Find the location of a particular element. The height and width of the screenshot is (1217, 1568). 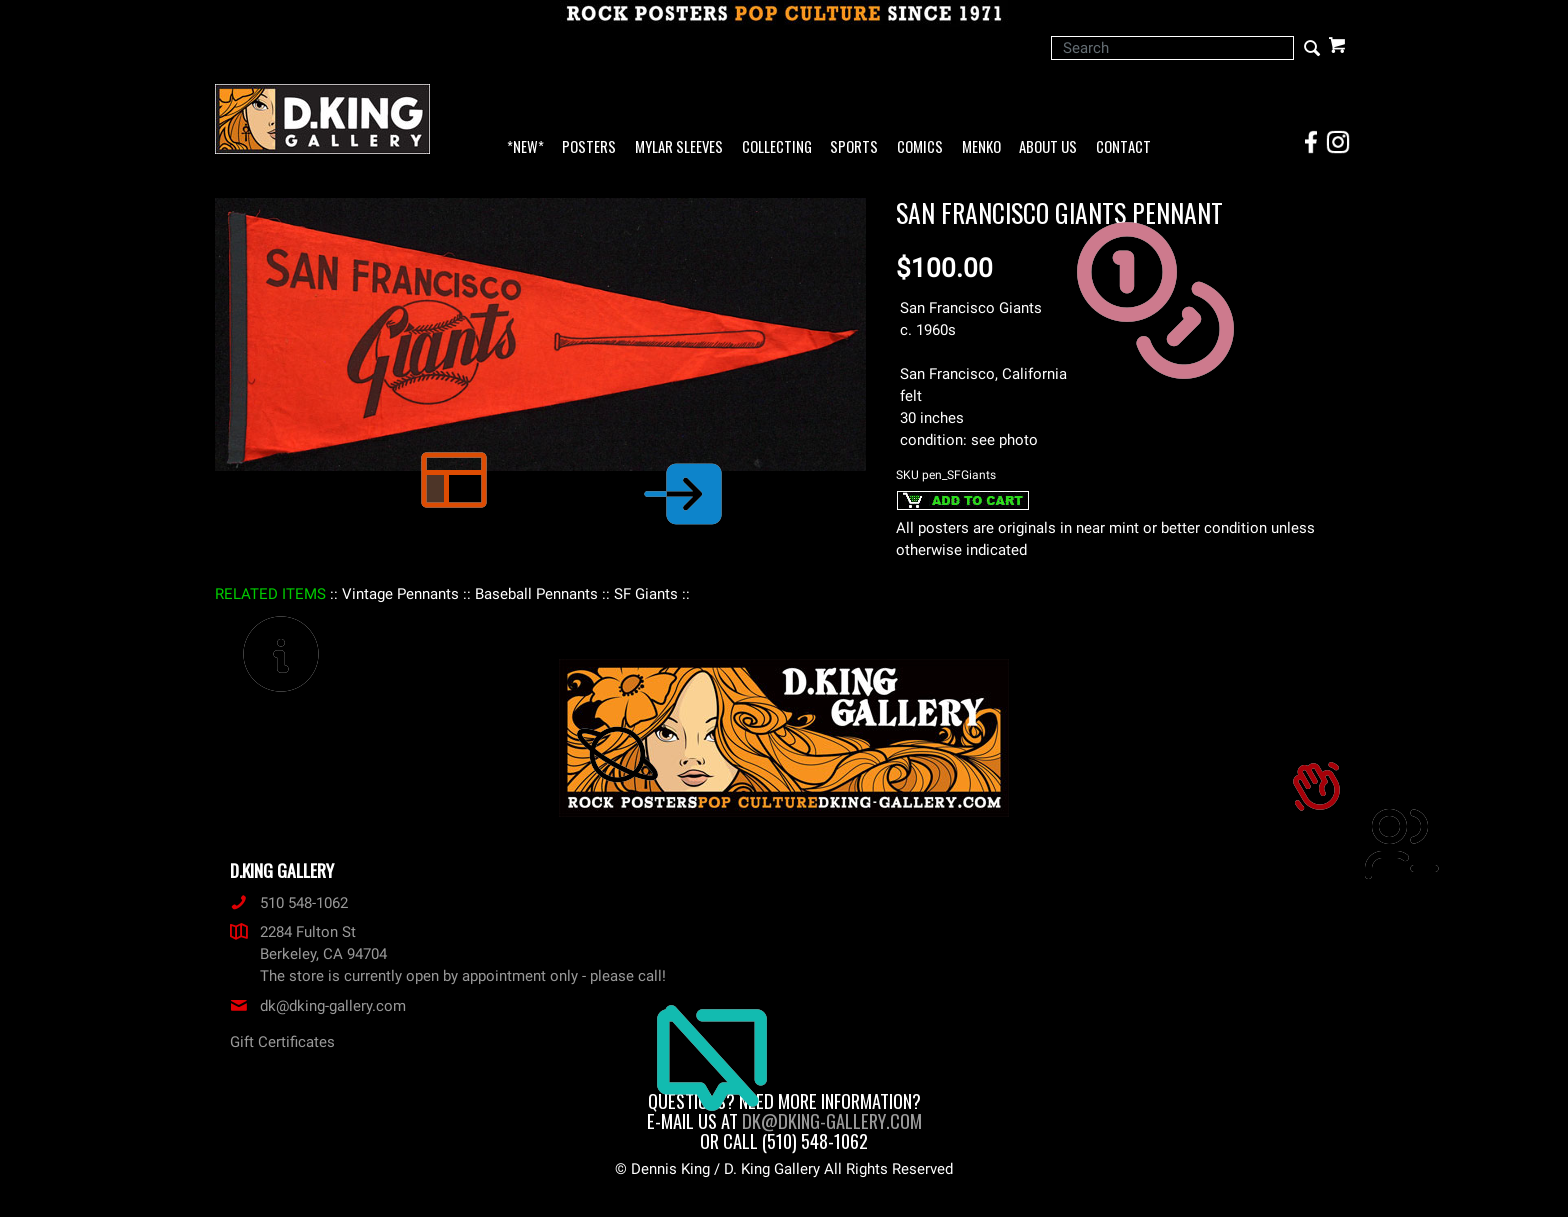

log in or sign in to your account is located at coordinates (683, 494).